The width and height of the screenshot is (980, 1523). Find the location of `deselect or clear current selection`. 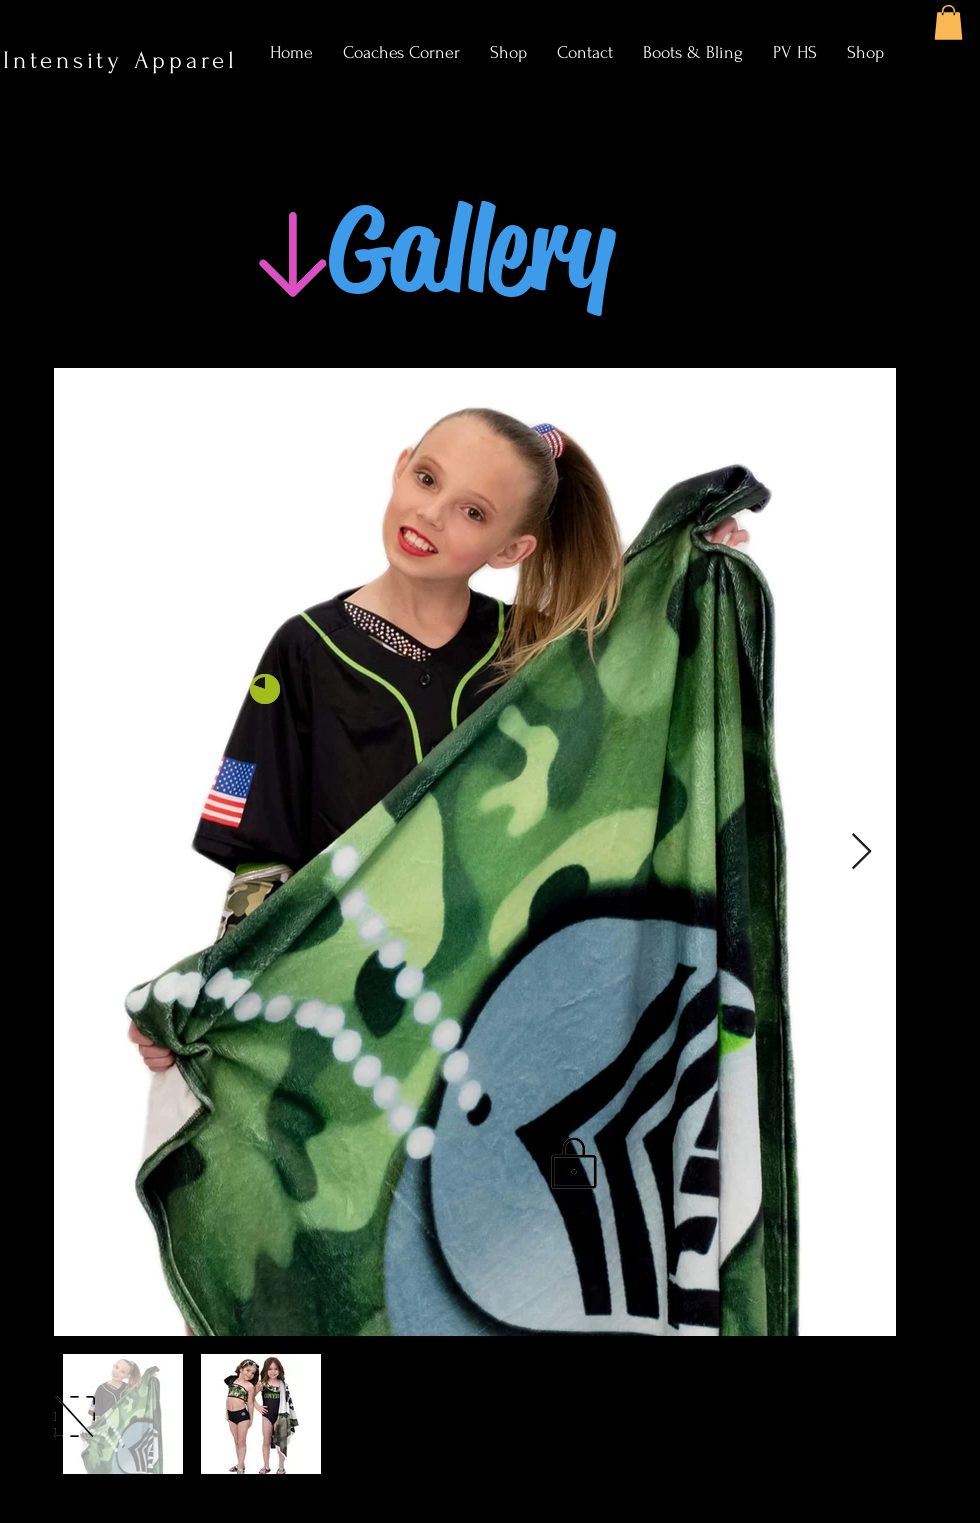

deselect or clear current selection is located at coordinates (74, 1416).